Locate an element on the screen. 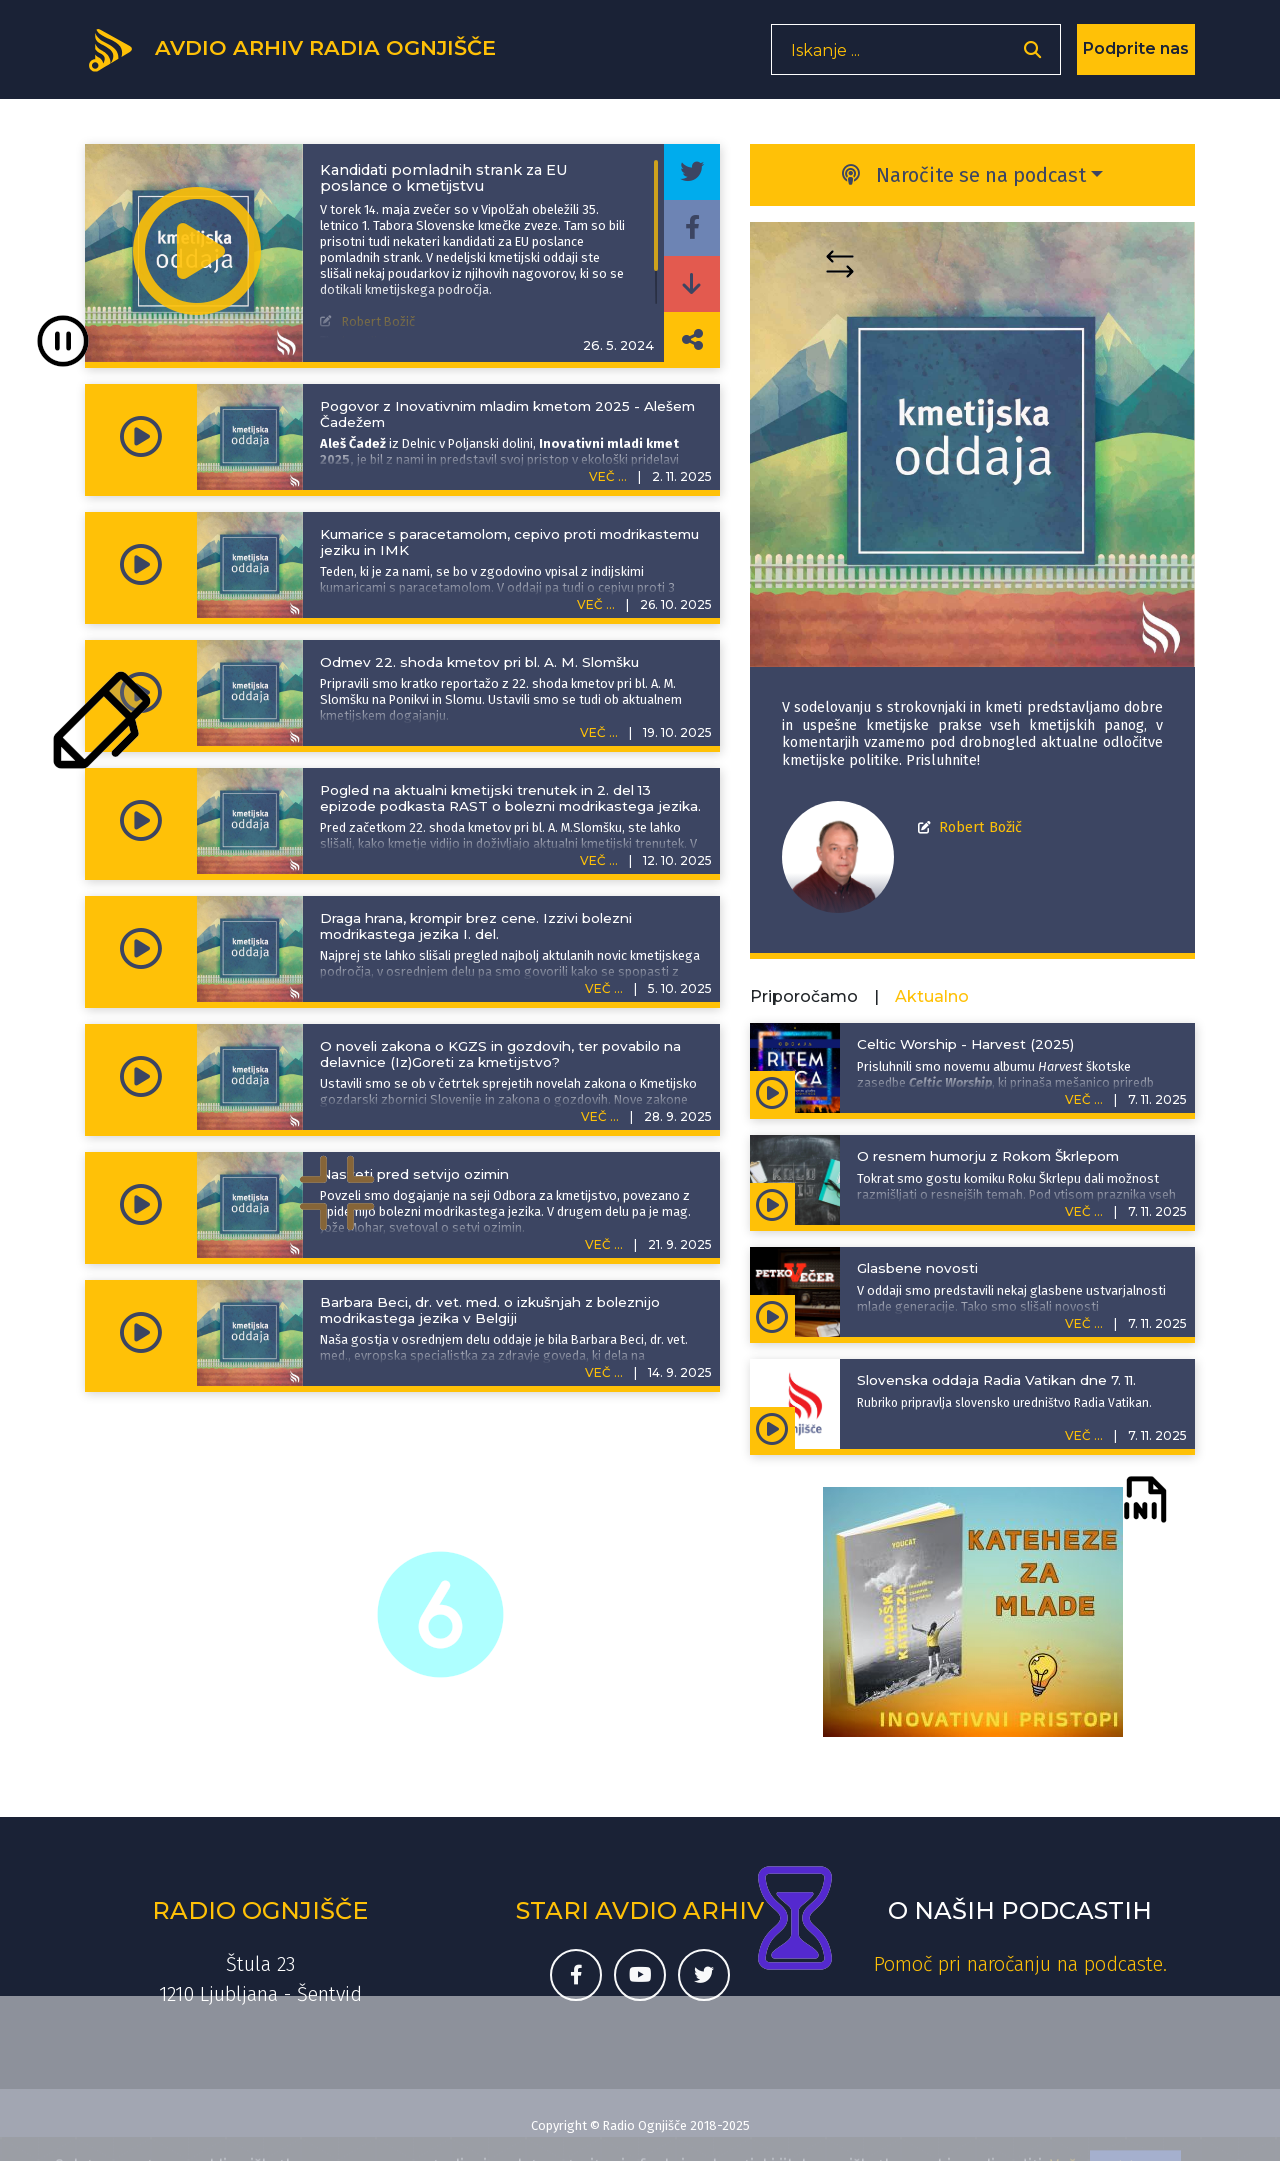  exit fullscreen mode is located at coordinates (337, 1193).